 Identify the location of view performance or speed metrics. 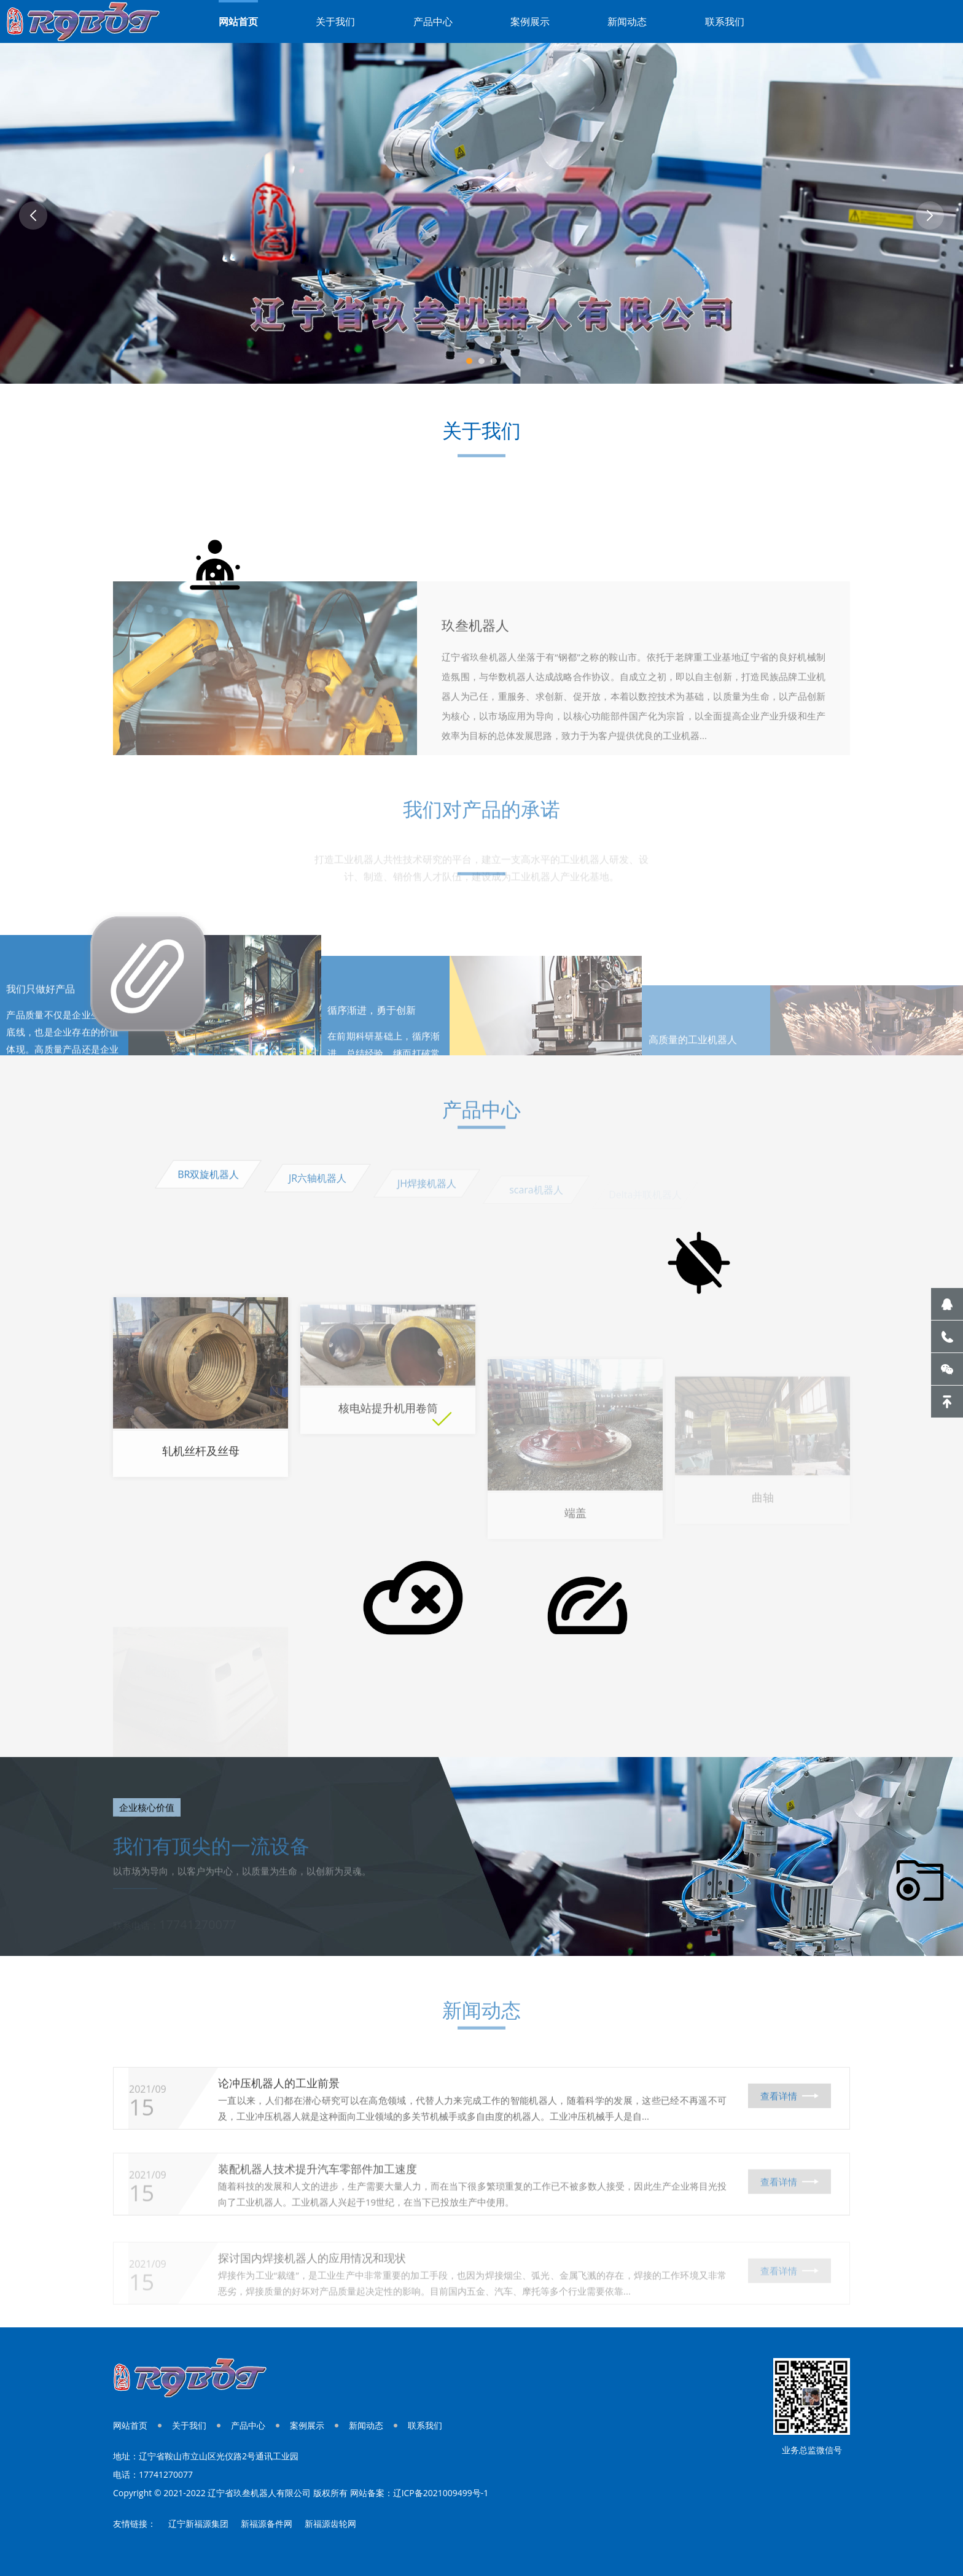
(587, 1608).